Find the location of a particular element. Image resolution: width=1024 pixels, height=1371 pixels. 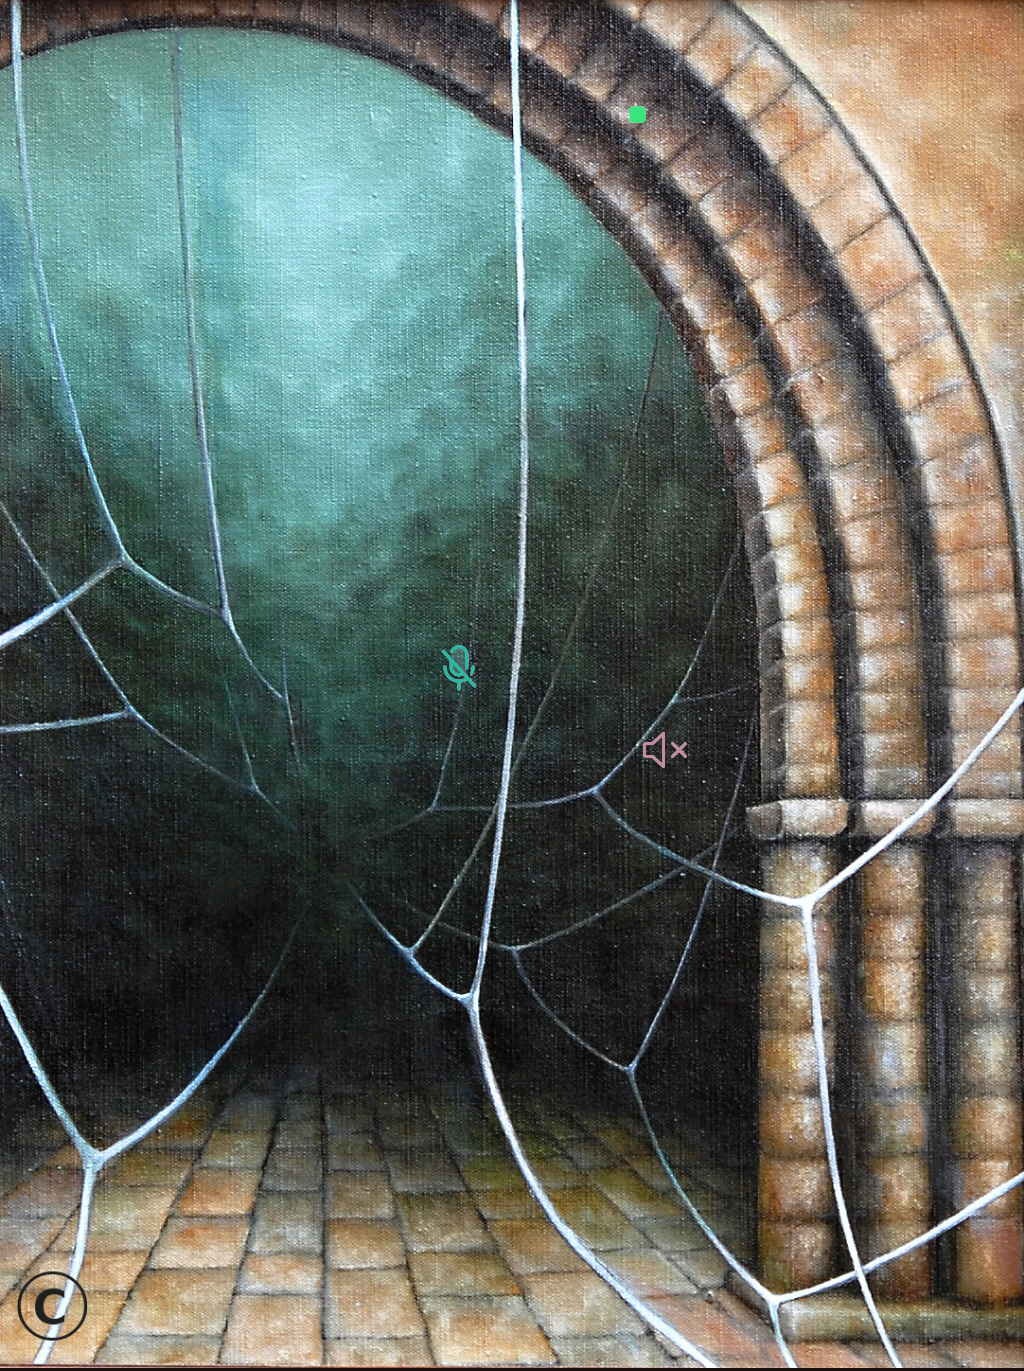

stop media playback is located at coordinates (637, 114).